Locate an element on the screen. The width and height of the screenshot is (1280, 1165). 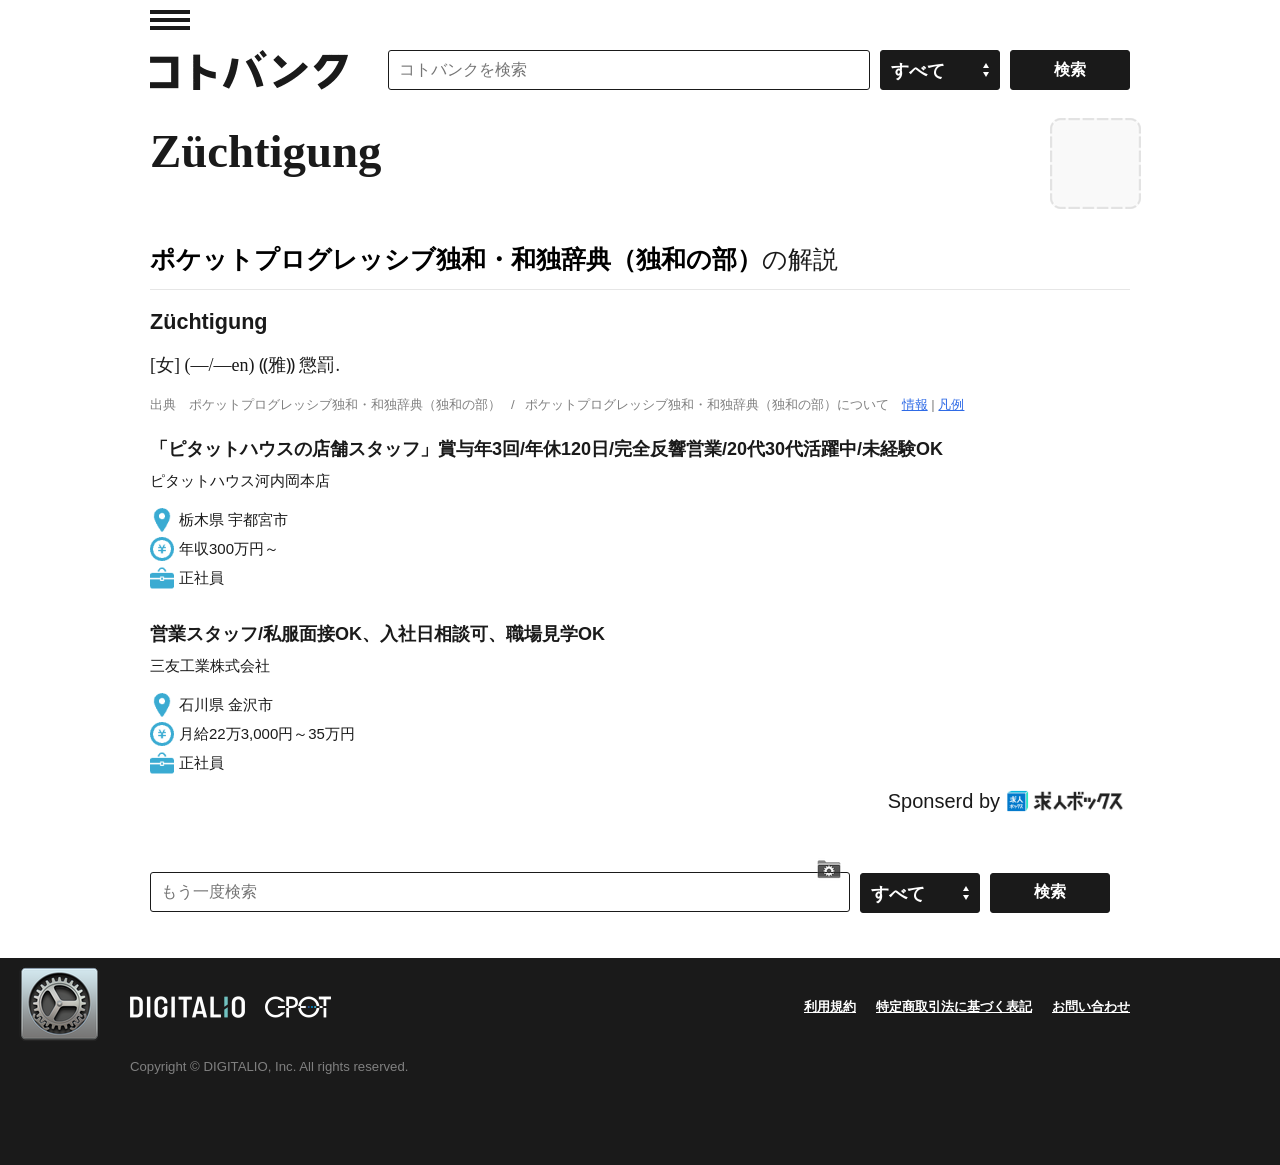
represents an unrecognized or unknown file type is located at coordinates (1095, 163).